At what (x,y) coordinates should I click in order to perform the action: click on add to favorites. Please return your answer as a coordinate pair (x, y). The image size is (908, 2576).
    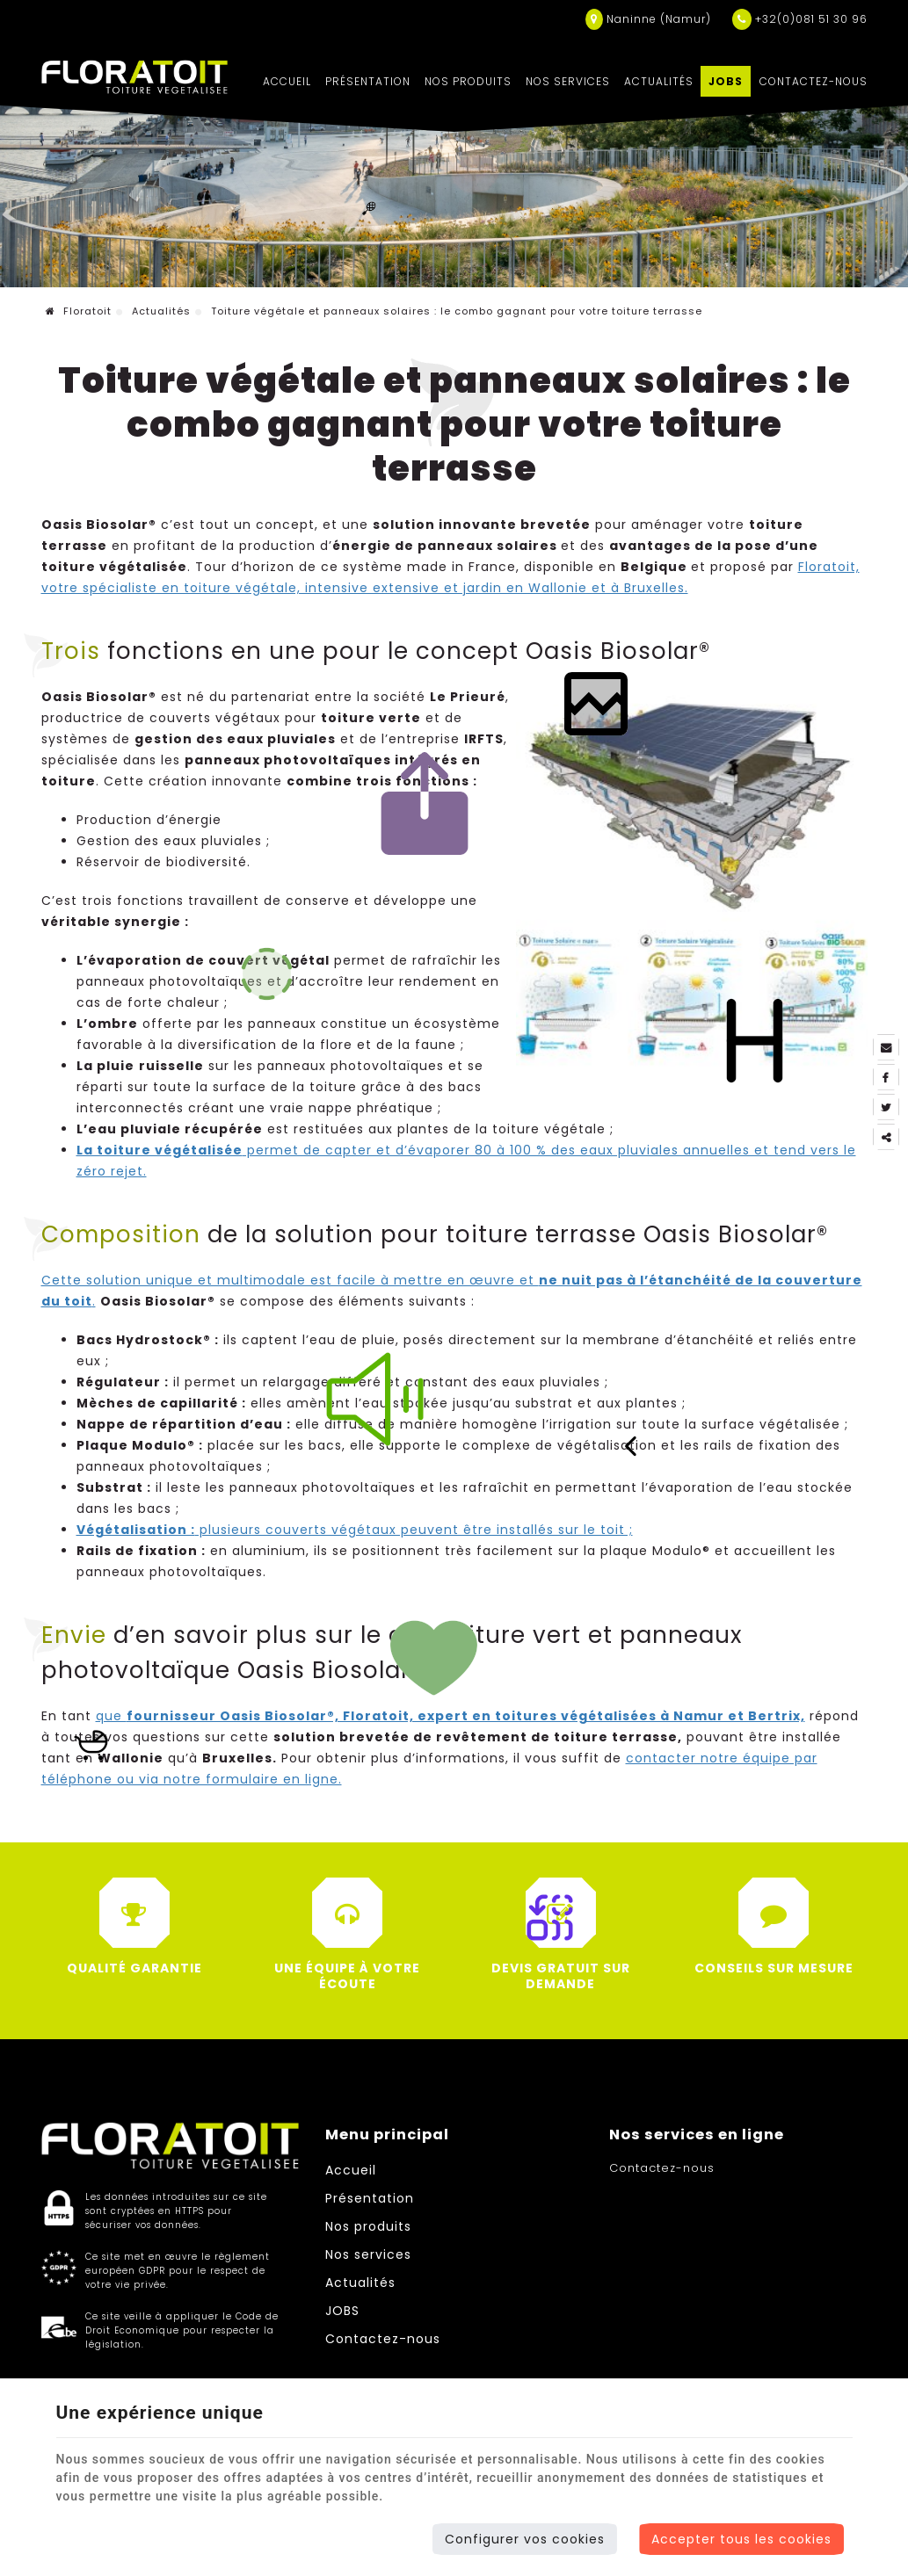
    Looking at the image, I should click on (433, 1654).